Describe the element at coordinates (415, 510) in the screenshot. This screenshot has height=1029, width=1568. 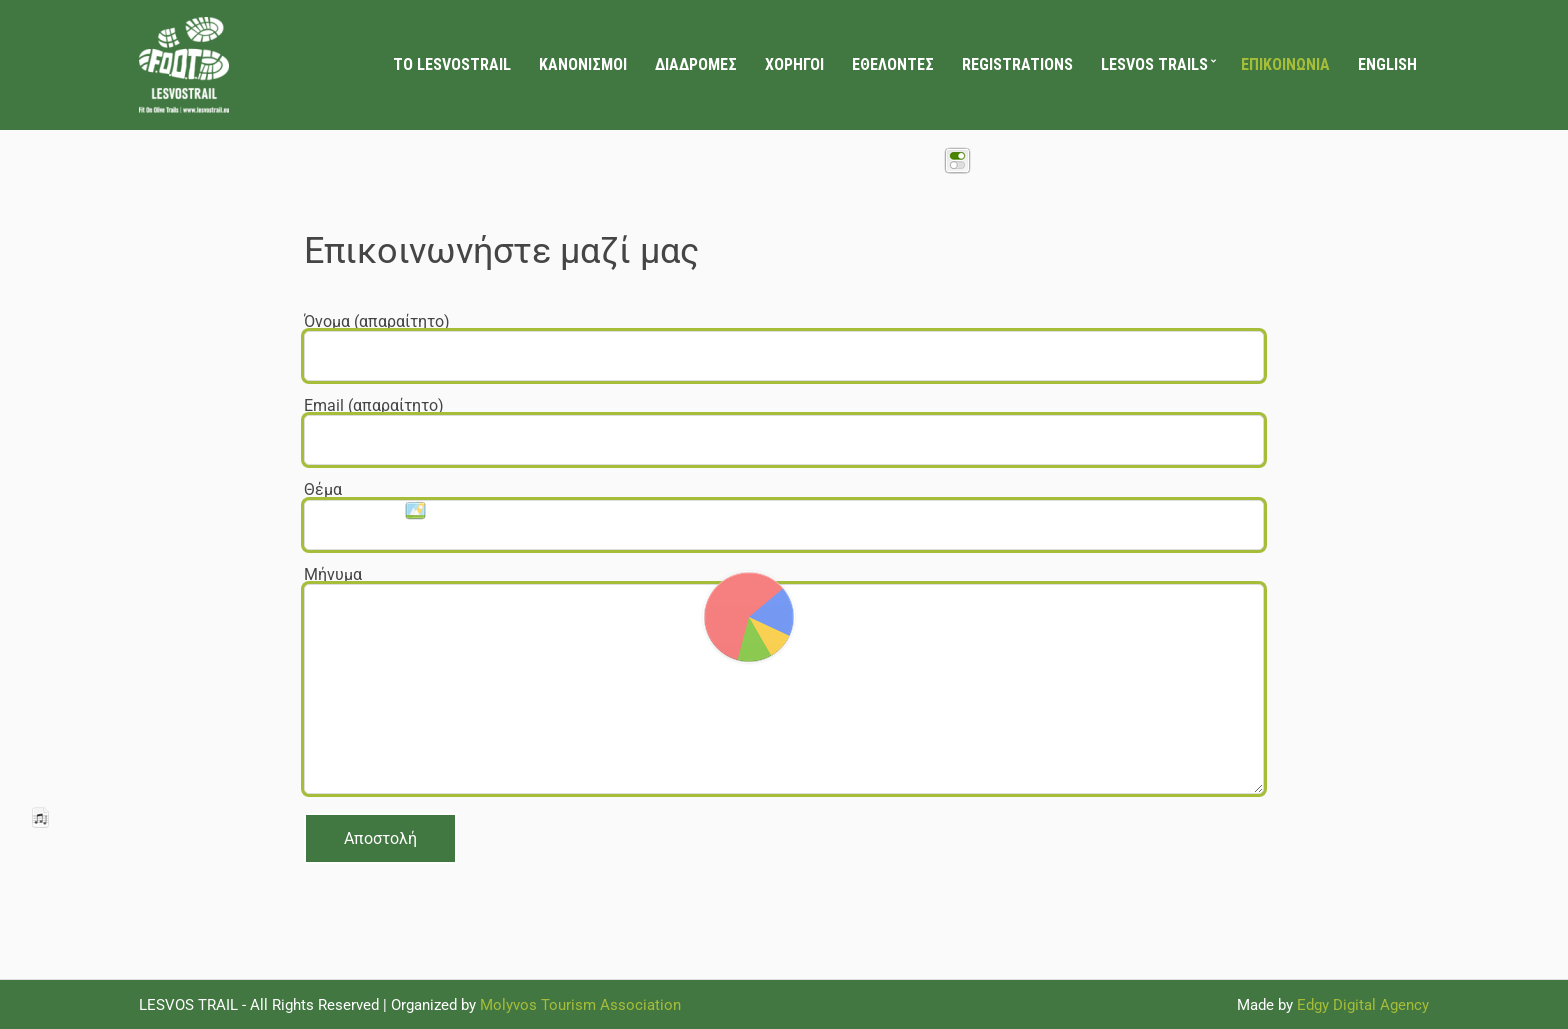
I see `open graphics or image editing applications` at that location.